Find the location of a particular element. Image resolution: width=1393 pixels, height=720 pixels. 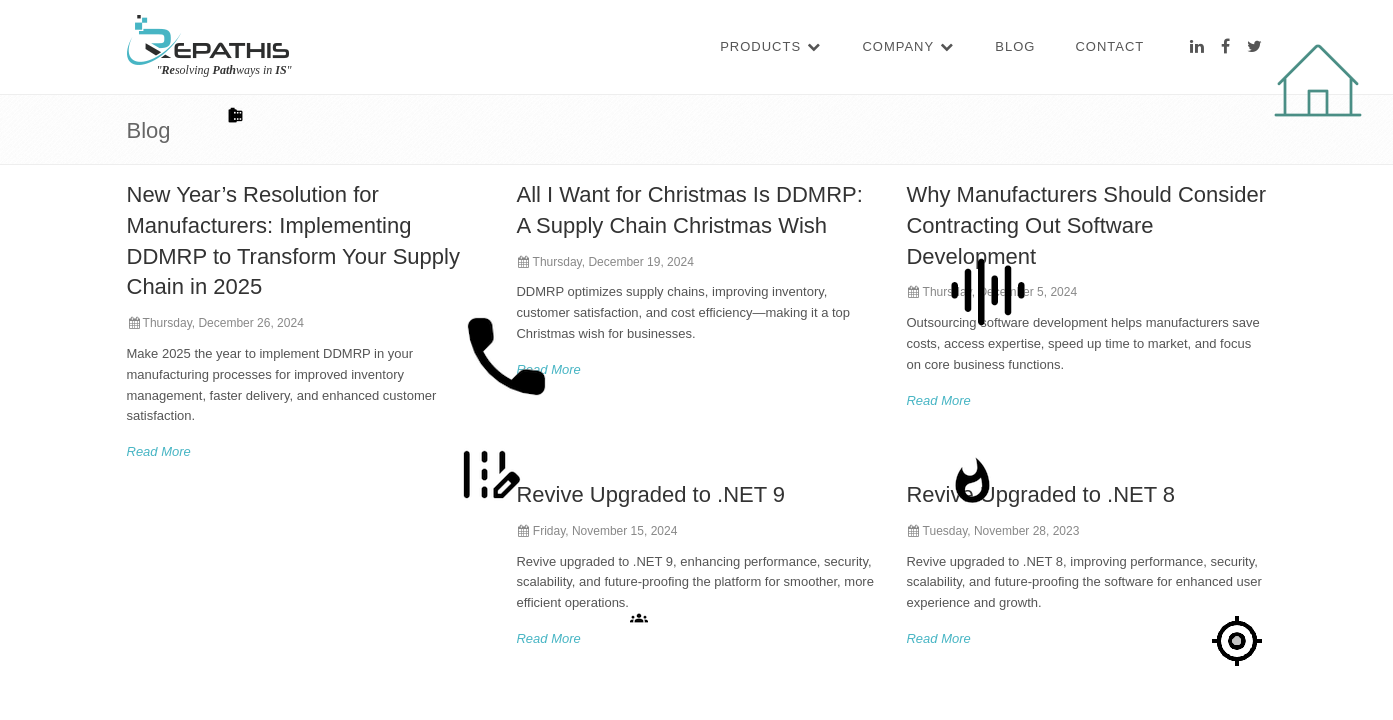

center map on your current location is located at coordinates (1237, 641).